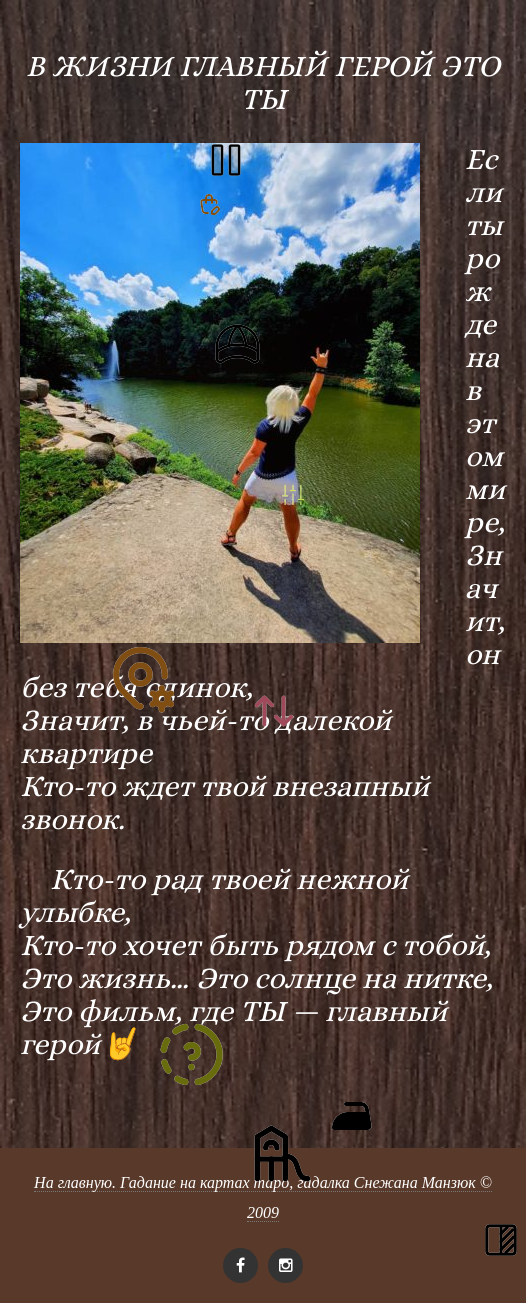 This screenshot has width=526, height=1303. I want to click on access playground or outdoor equipment information, so click(282, 1153).